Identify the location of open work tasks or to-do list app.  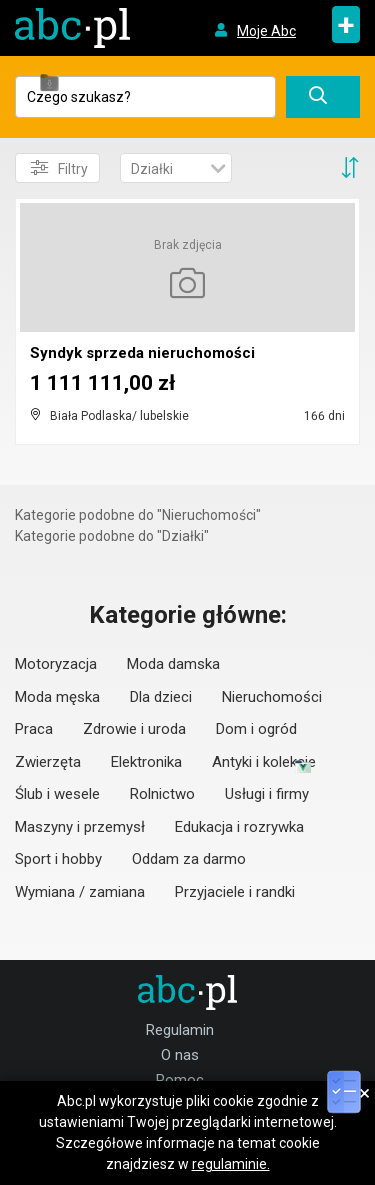
(344, 1092).